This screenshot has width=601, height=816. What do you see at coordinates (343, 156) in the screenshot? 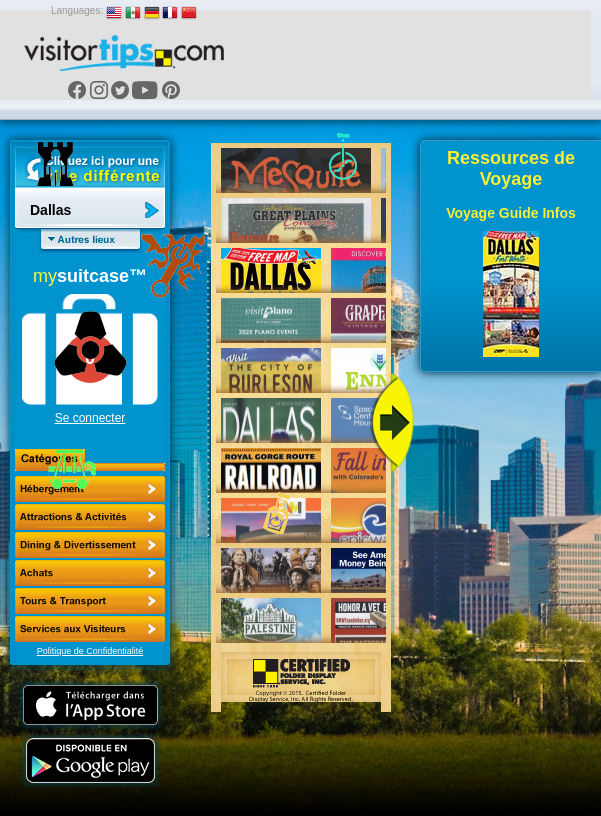
I see `select unicycle or single-wheel vehicle option` at bounding box center [343, 156].